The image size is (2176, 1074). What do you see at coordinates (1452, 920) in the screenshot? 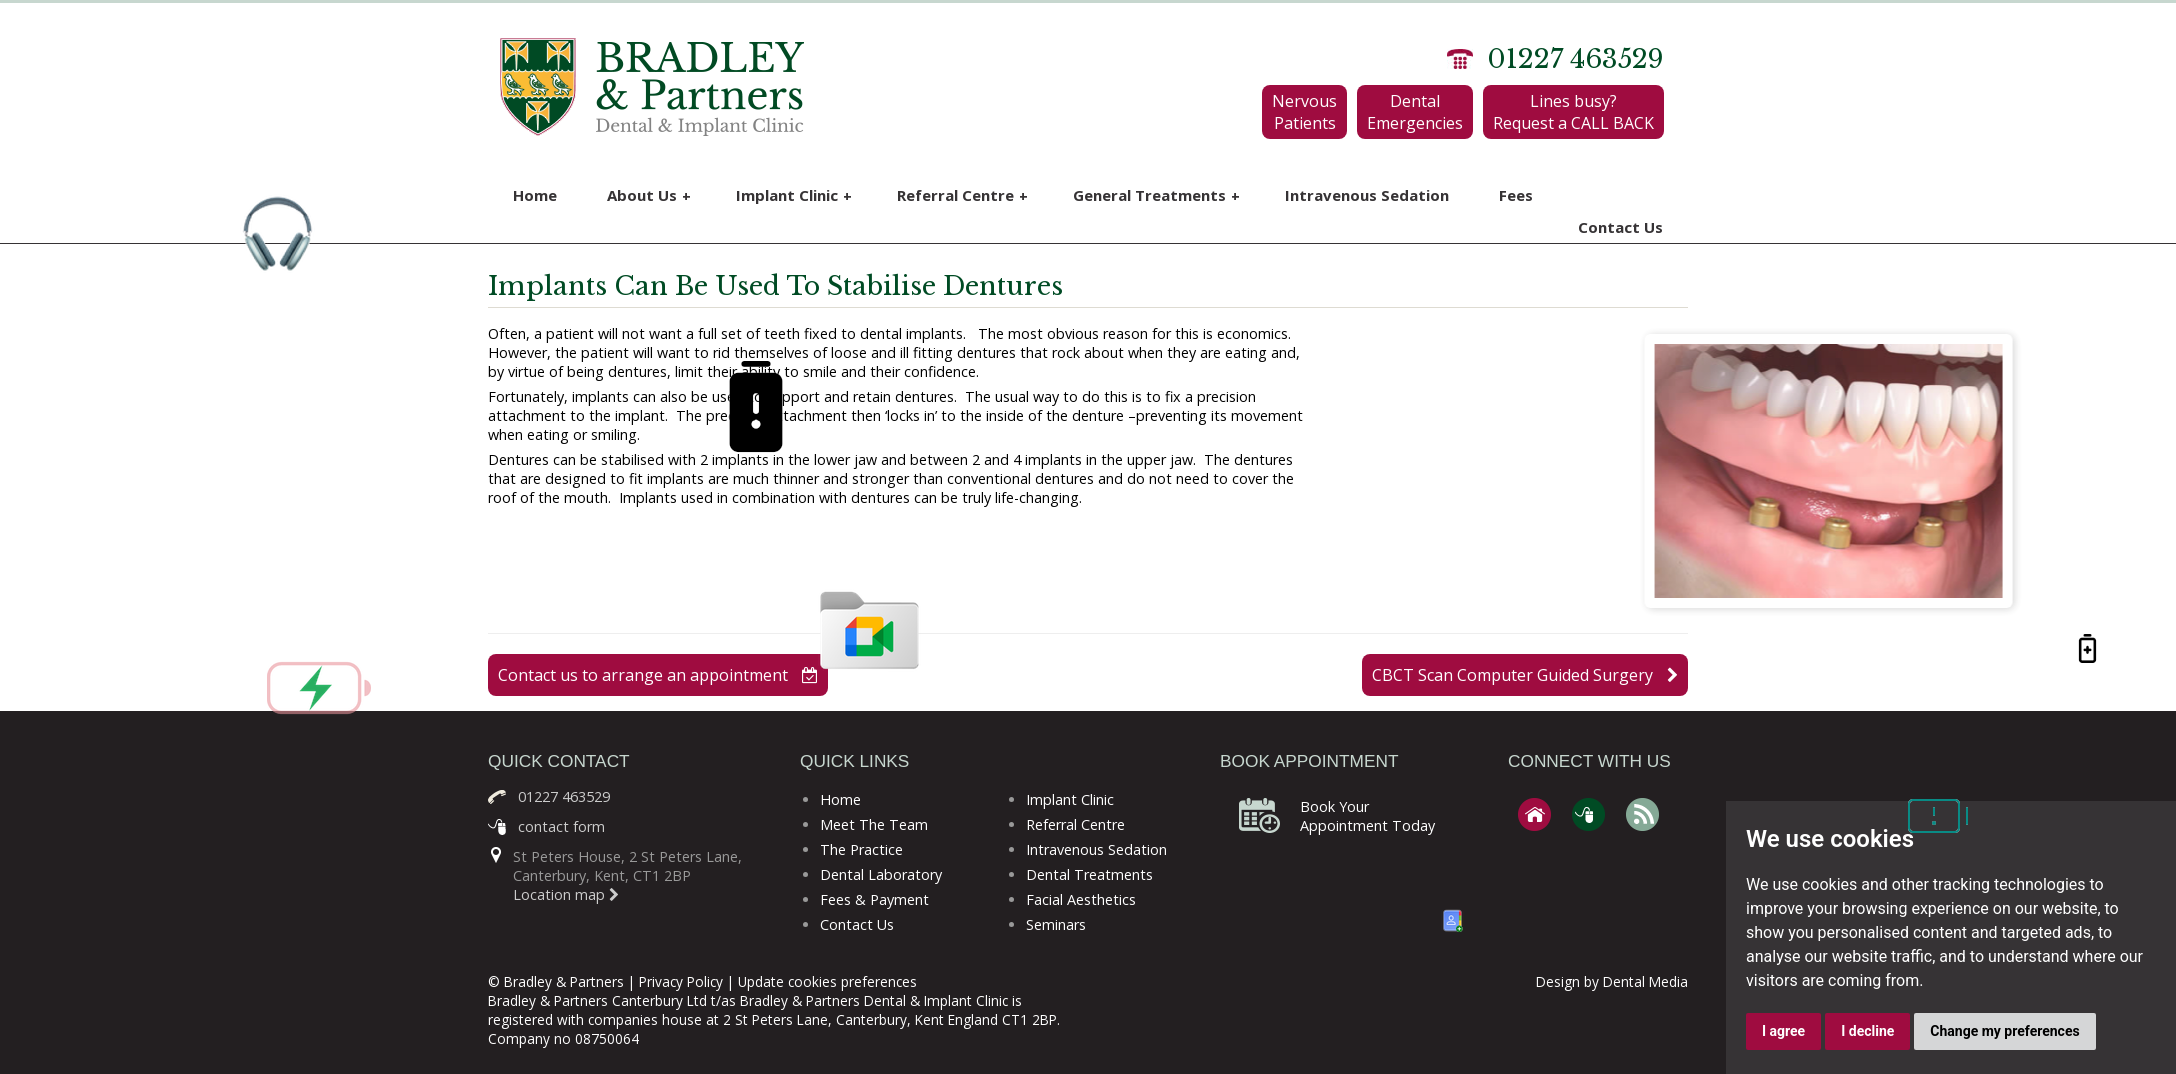
I see `add a new contact` at bounding box center [1452, 920].